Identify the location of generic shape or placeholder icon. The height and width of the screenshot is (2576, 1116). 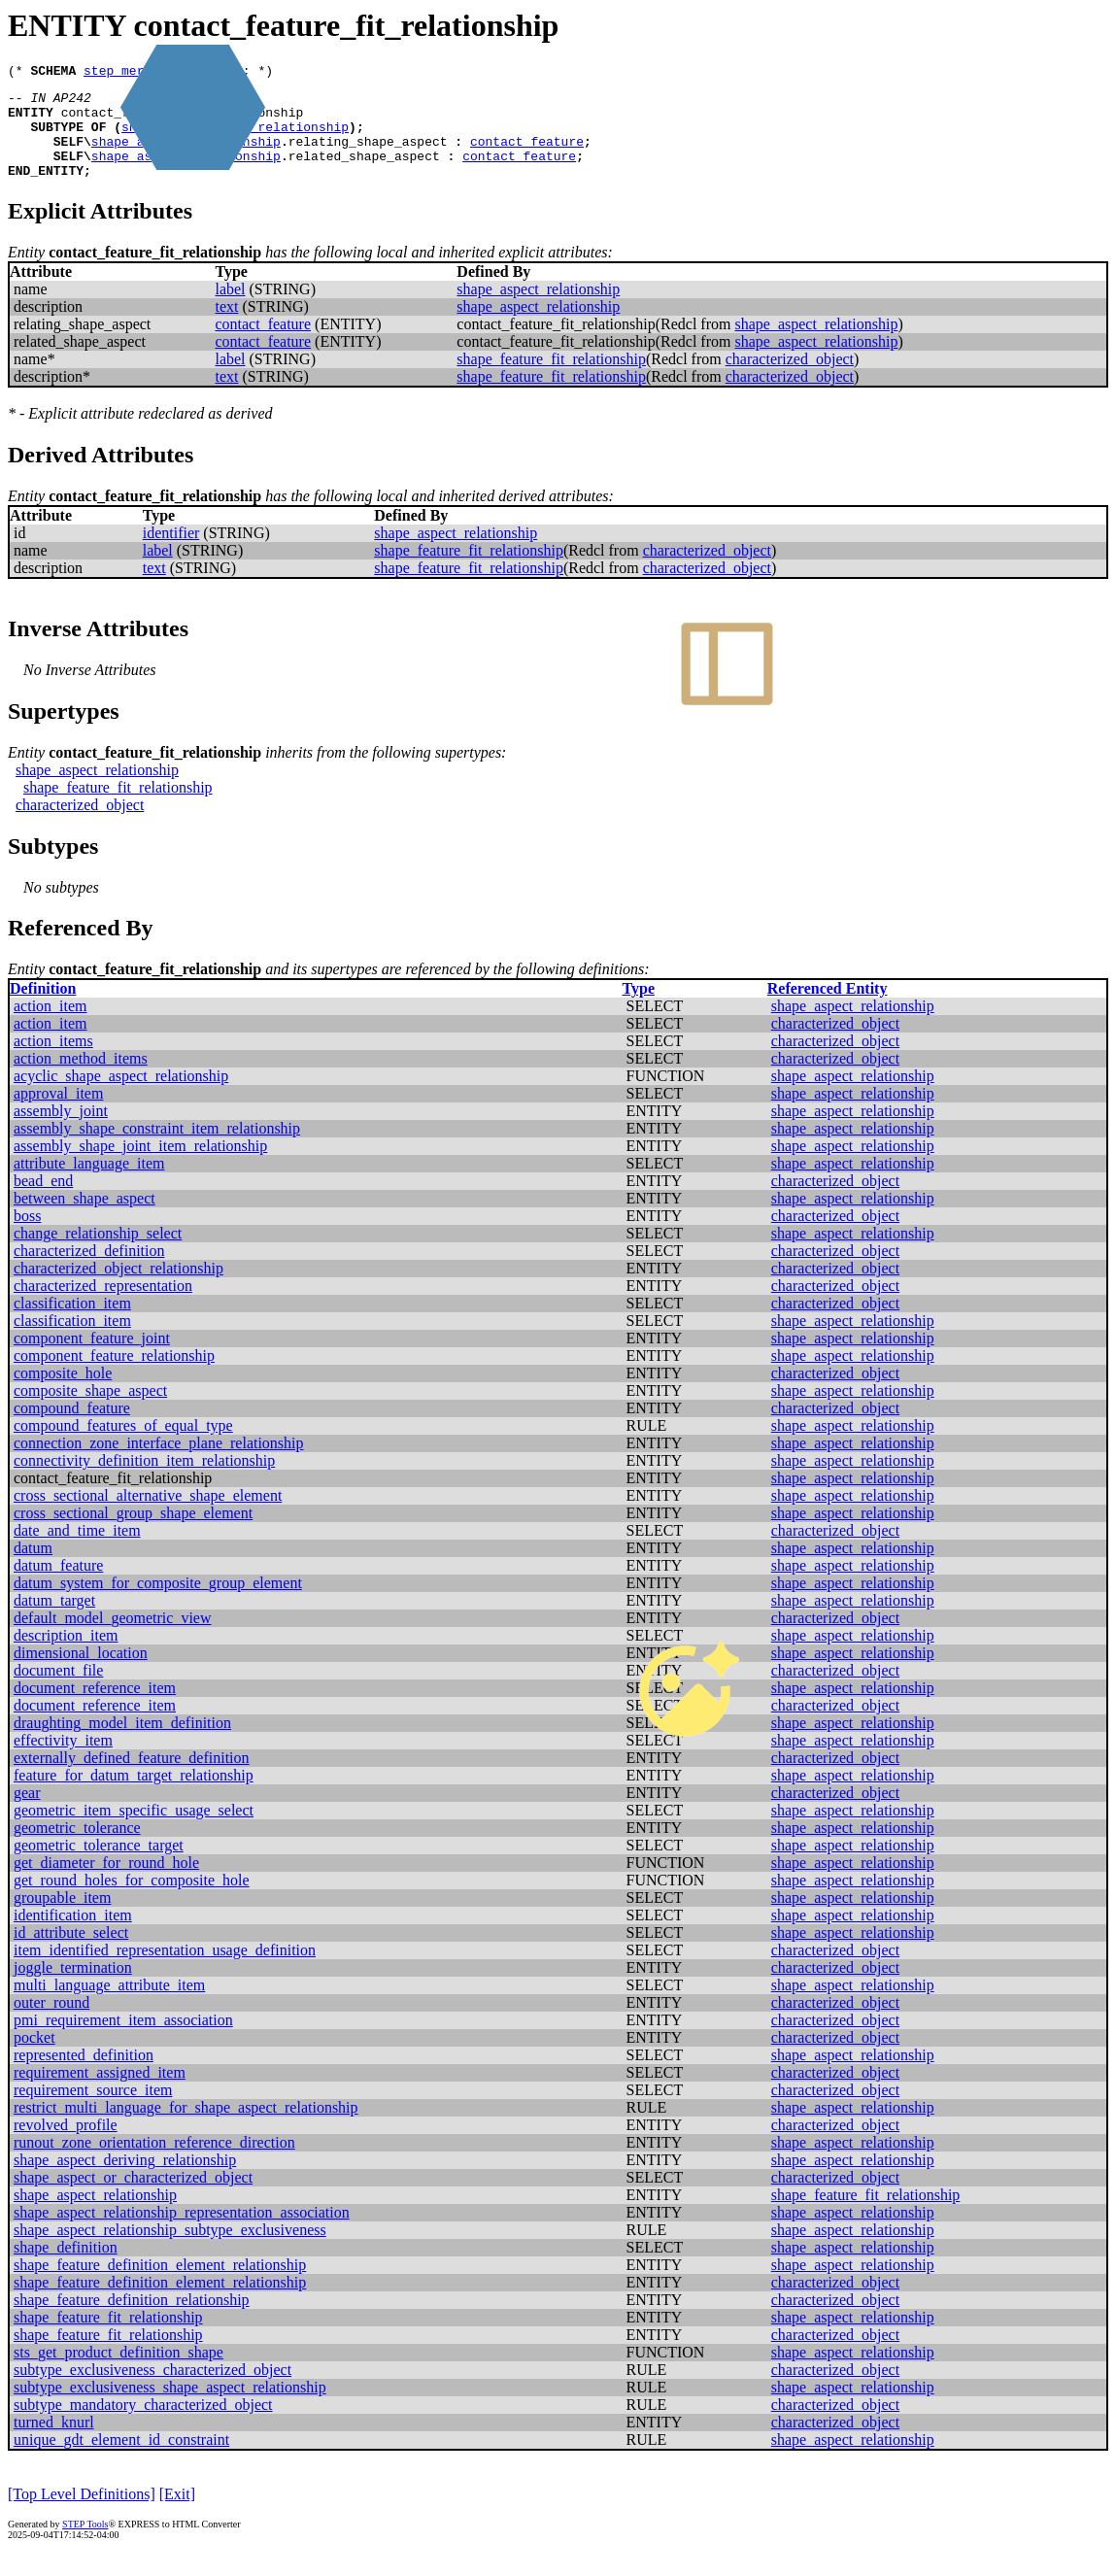
(192, 107).